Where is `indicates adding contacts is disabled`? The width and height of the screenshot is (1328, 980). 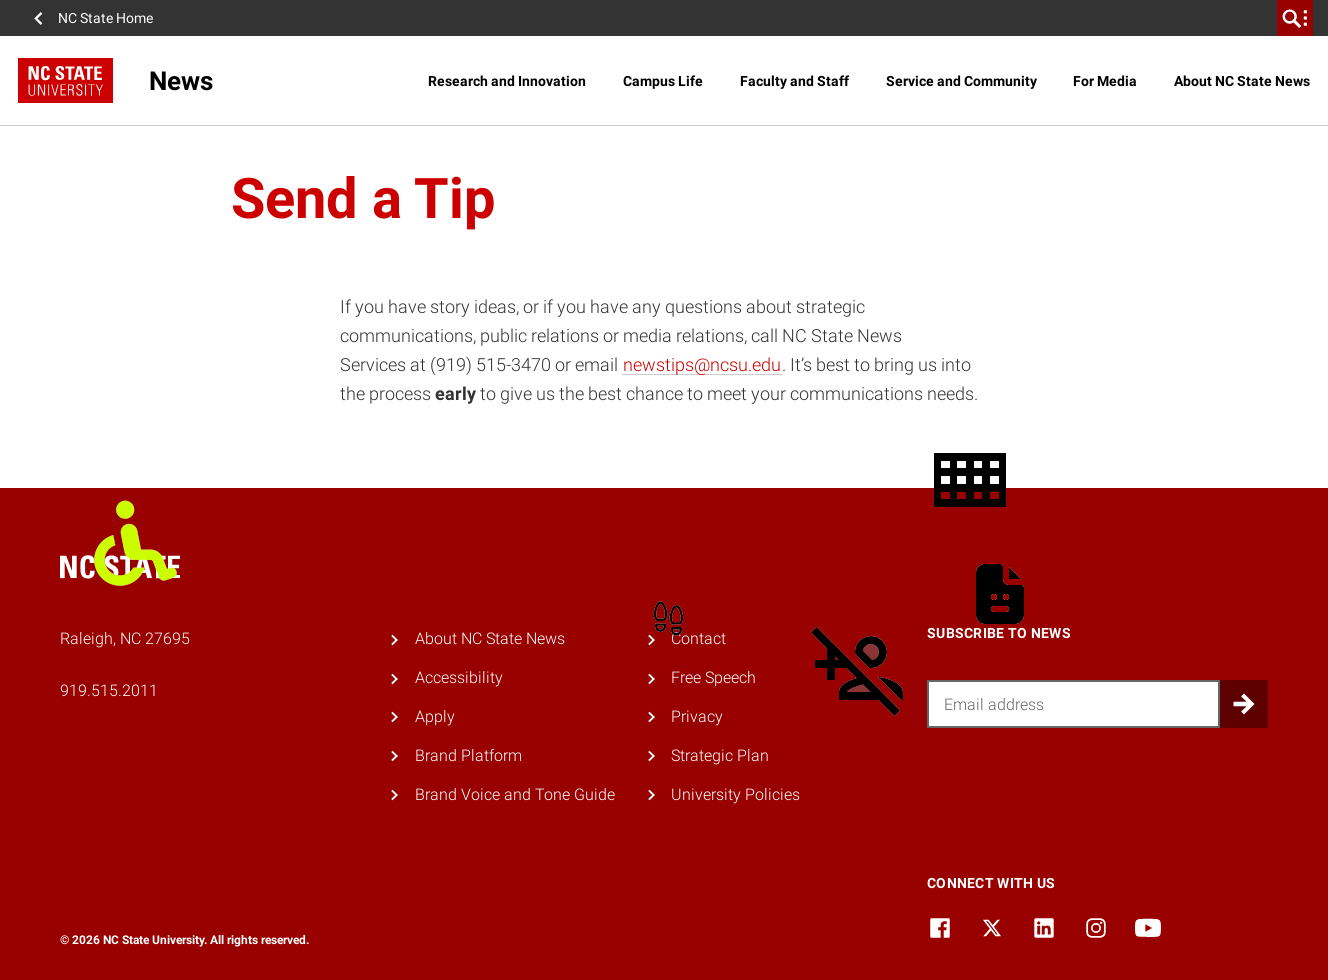 indicates adding contacts is disabled is located at coordinates (859, 668).